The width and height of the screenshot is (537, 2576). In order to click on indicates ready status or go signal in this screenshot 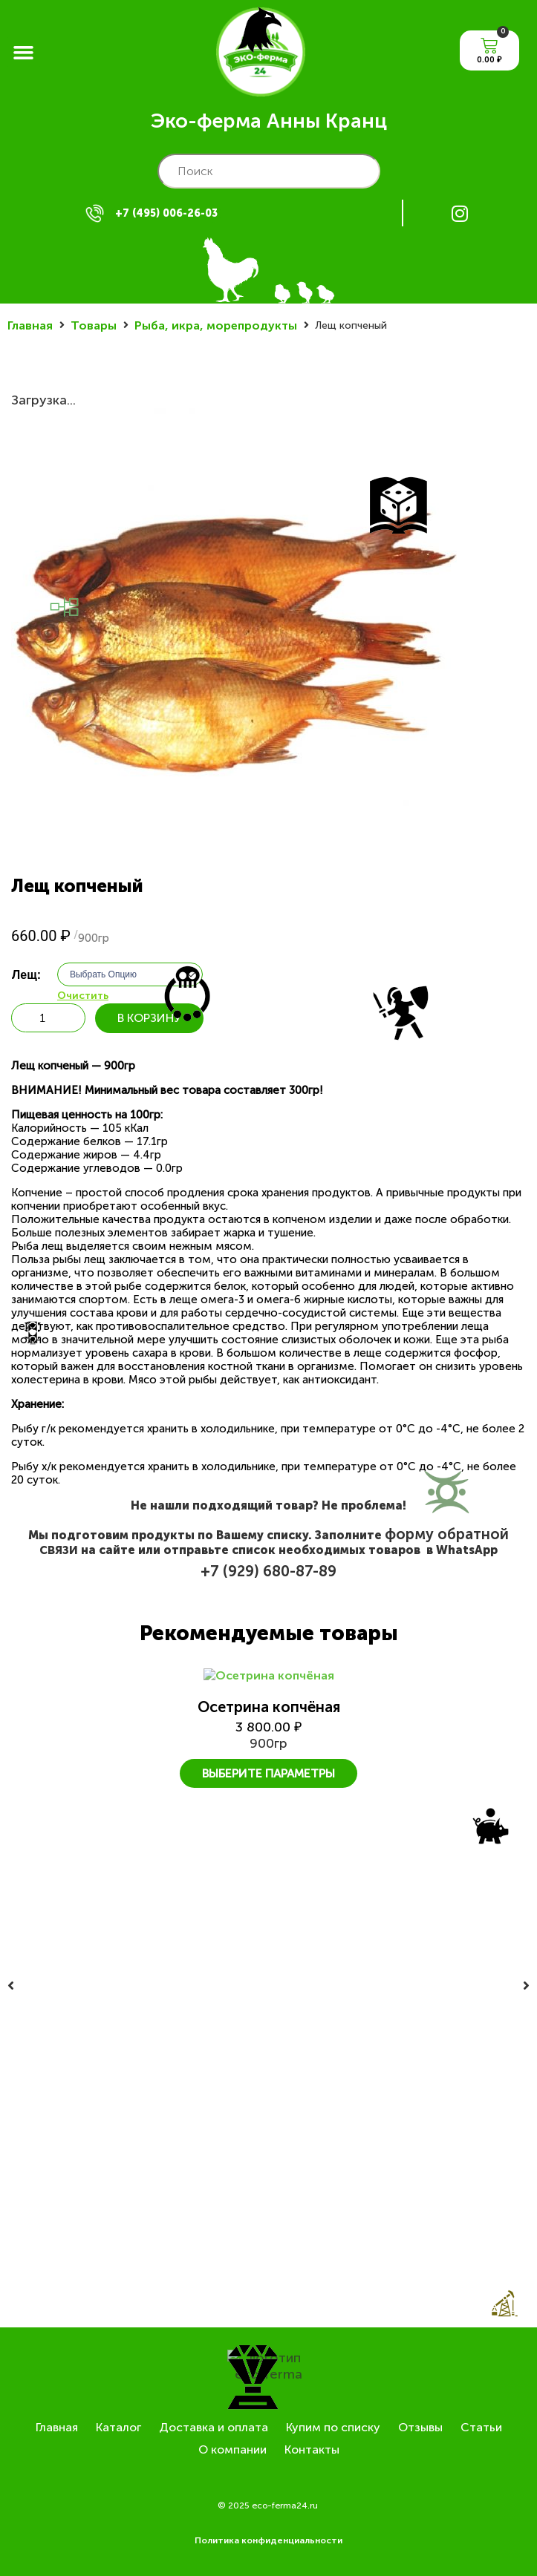, I will do `click(33, 1333)`.